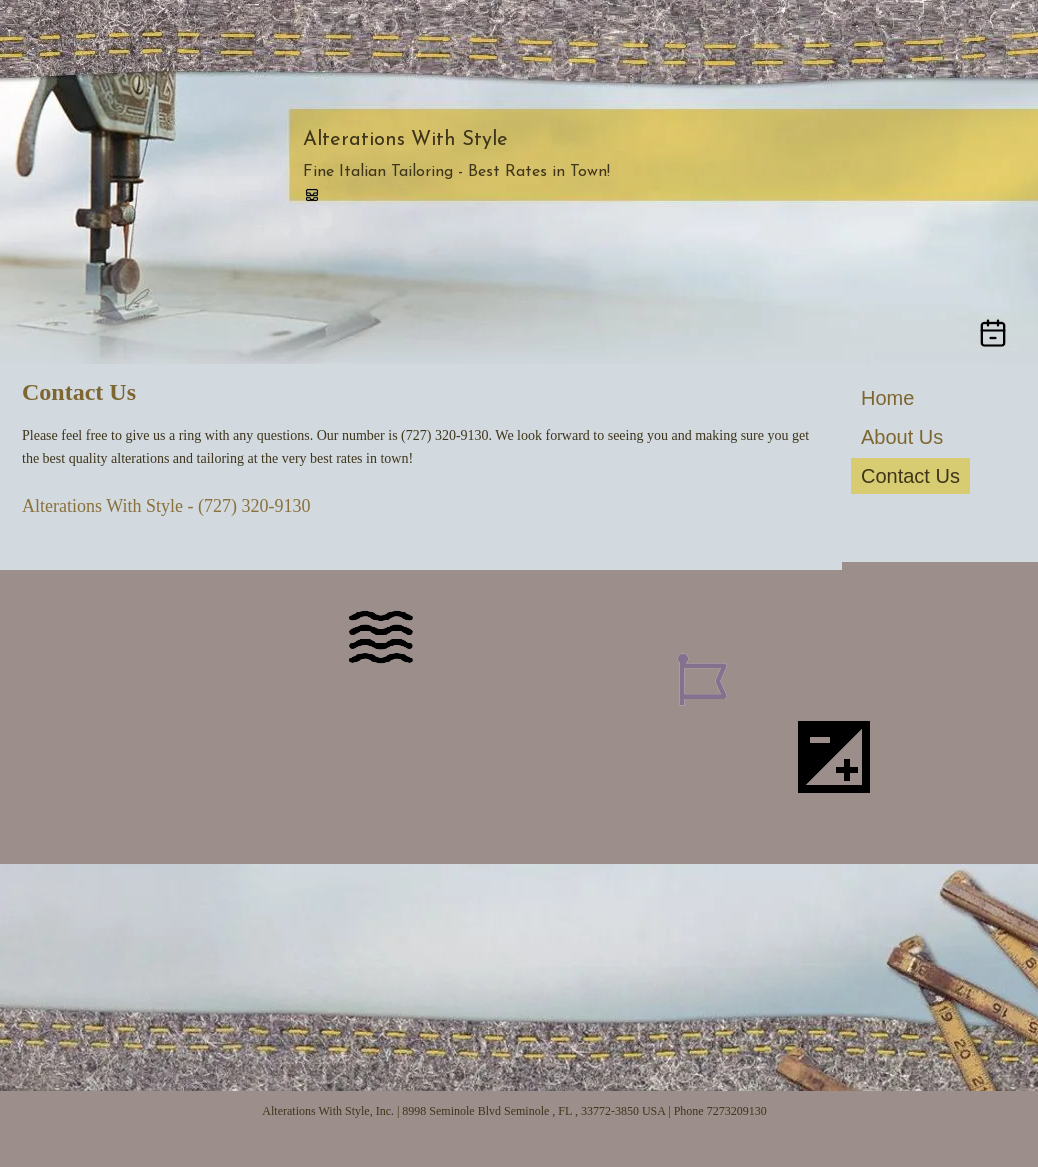 The image size is (1038, 1167). I want to click on adjust image exposure settings, so click(834, 757).